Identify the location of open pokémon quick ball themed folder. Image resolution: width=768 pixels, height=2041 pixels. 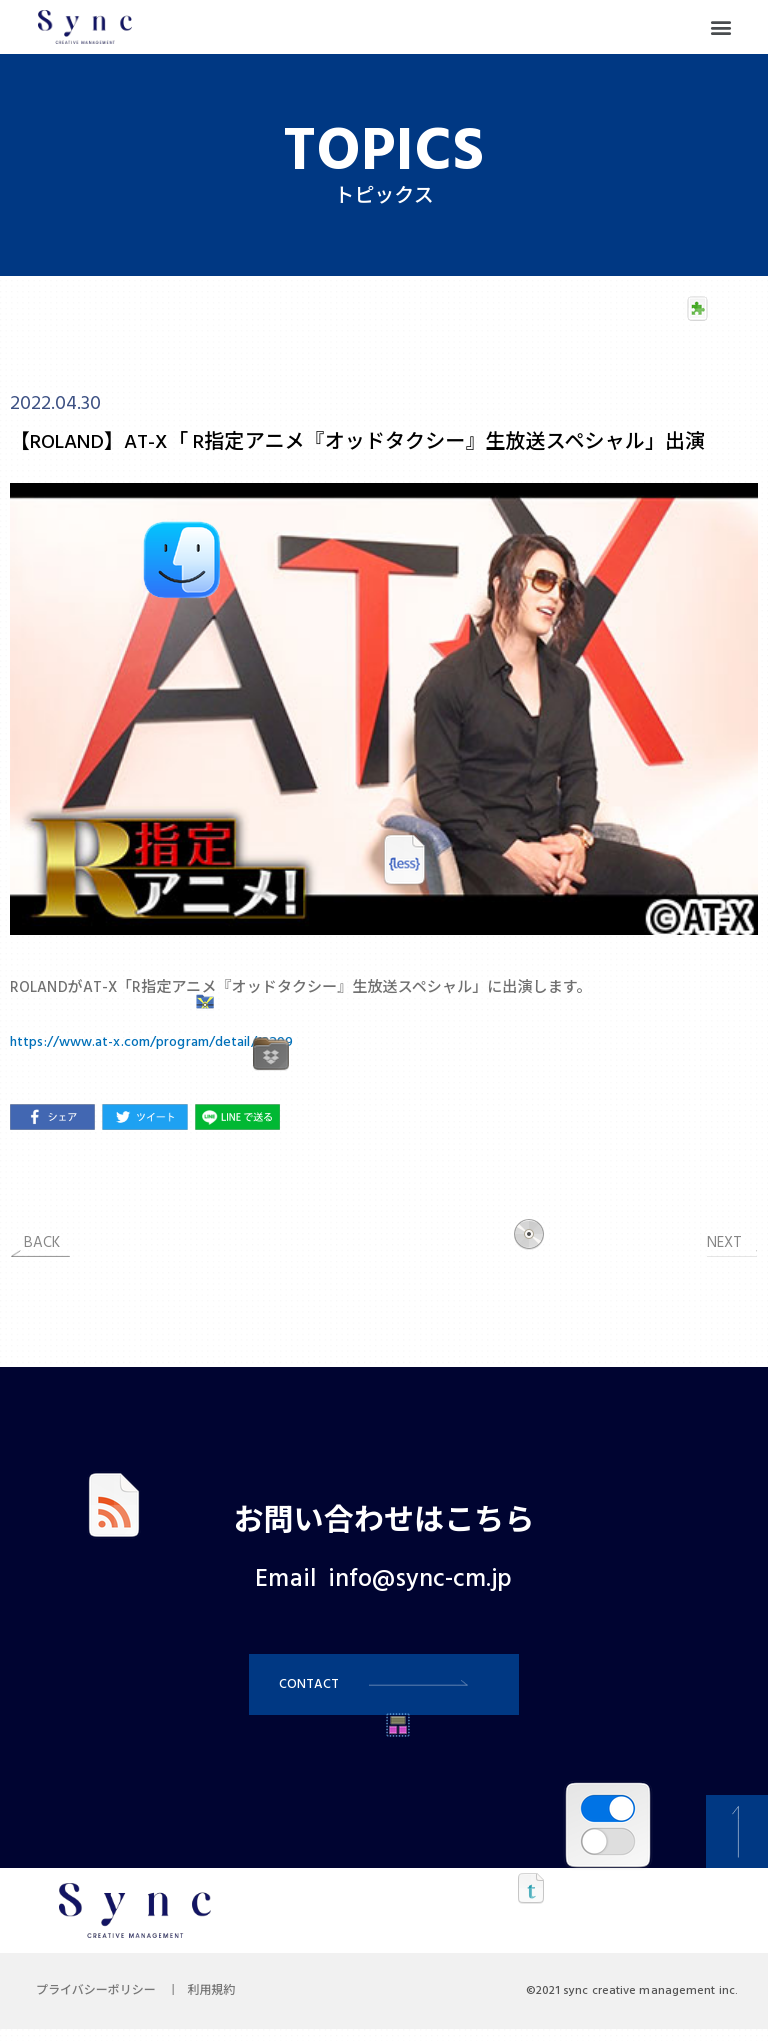
(205, 1002).